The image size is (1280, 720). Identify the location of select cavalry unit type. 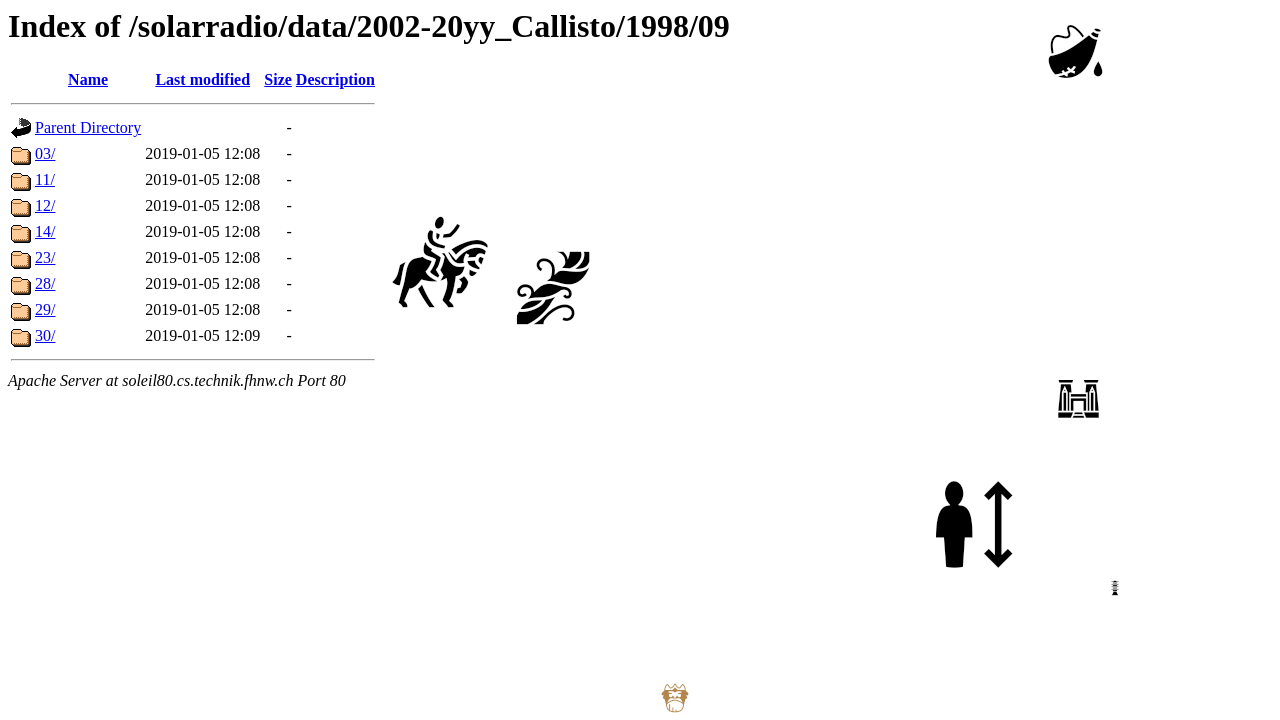
(440, 262).